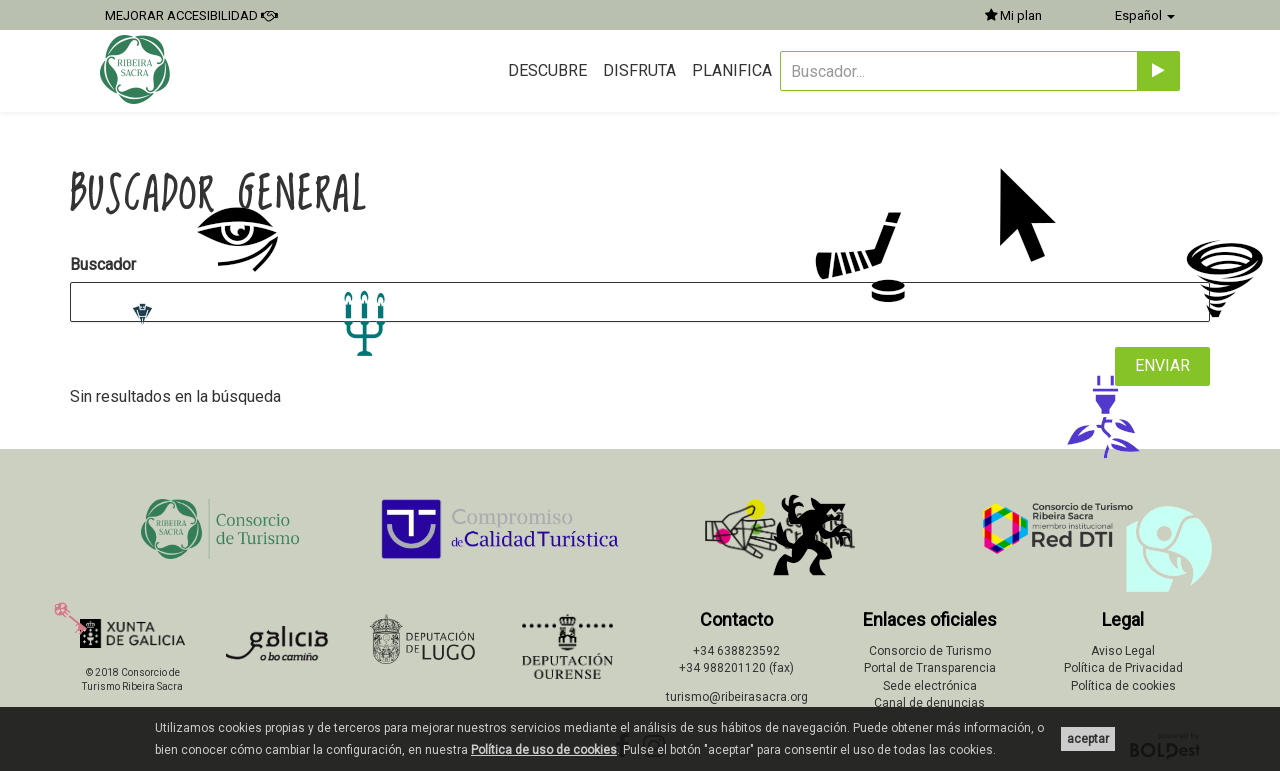 The width and height of the screenshot is (1280, 771). What do you see at coordinates (237, 230) in the screenshot?
I see `indicates eye strain or fatigue warning` at bounding box center [237, 230].